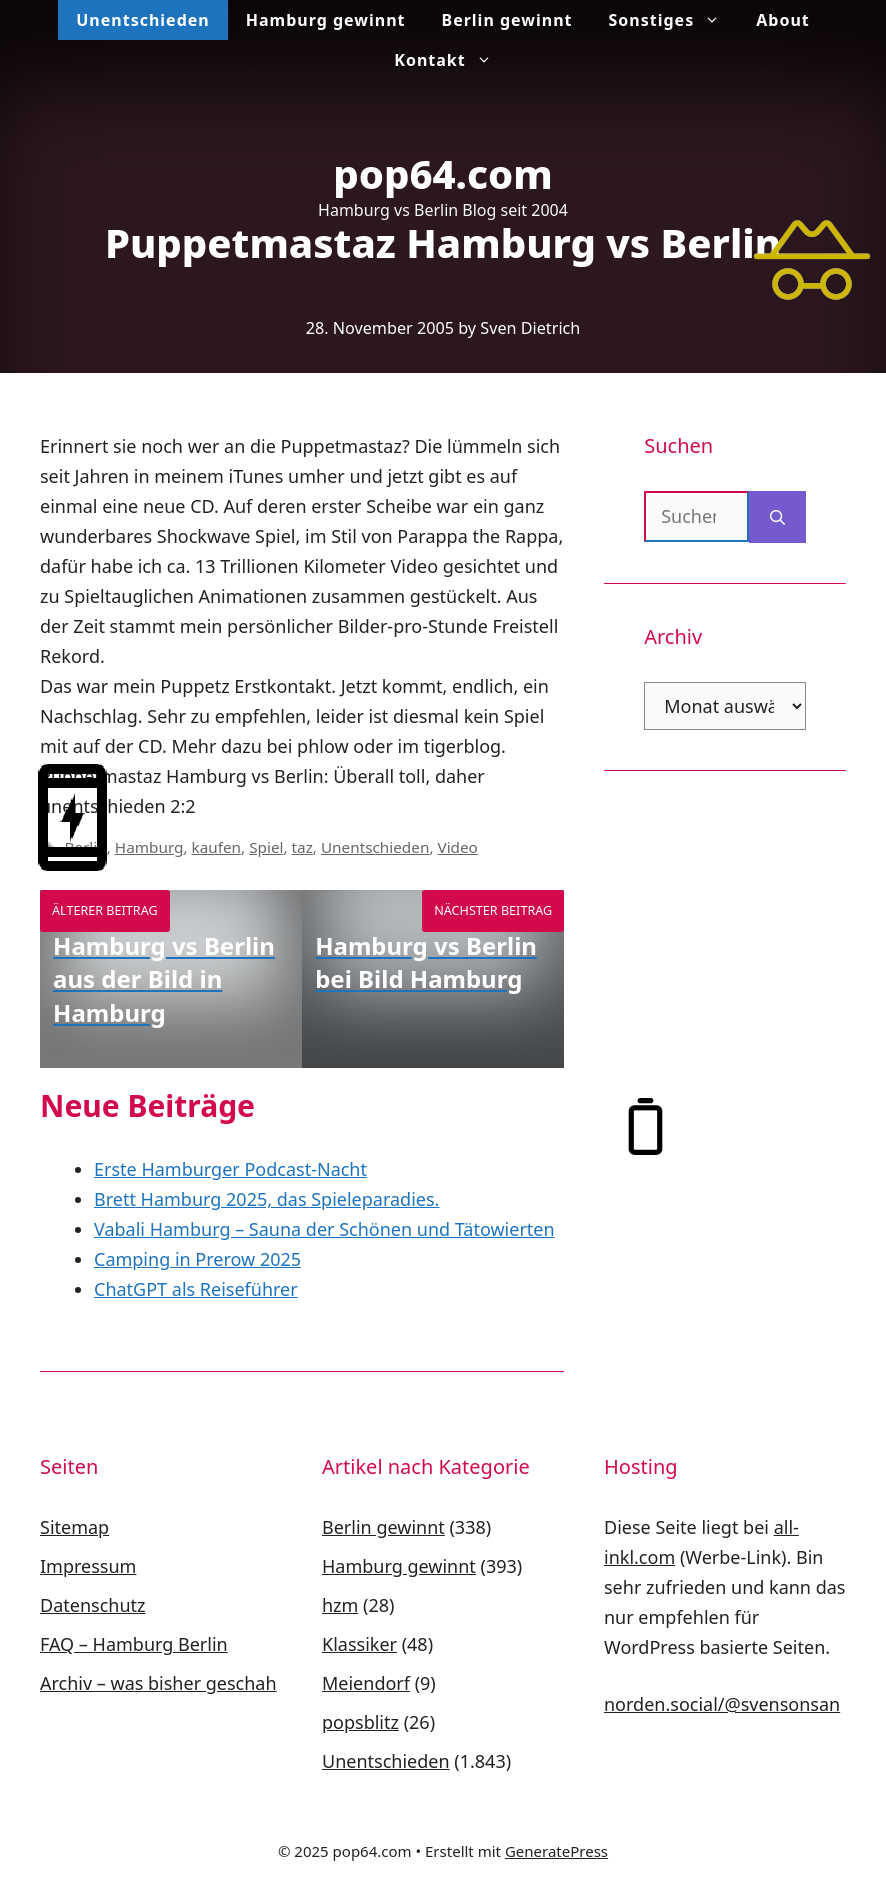 The width and height of the screenshot is (886, 1886). What do you see at coordinates (812, 260) in the screenshot?
I see `enable incognito or private browsing mode` at bounding box center [812, 260].